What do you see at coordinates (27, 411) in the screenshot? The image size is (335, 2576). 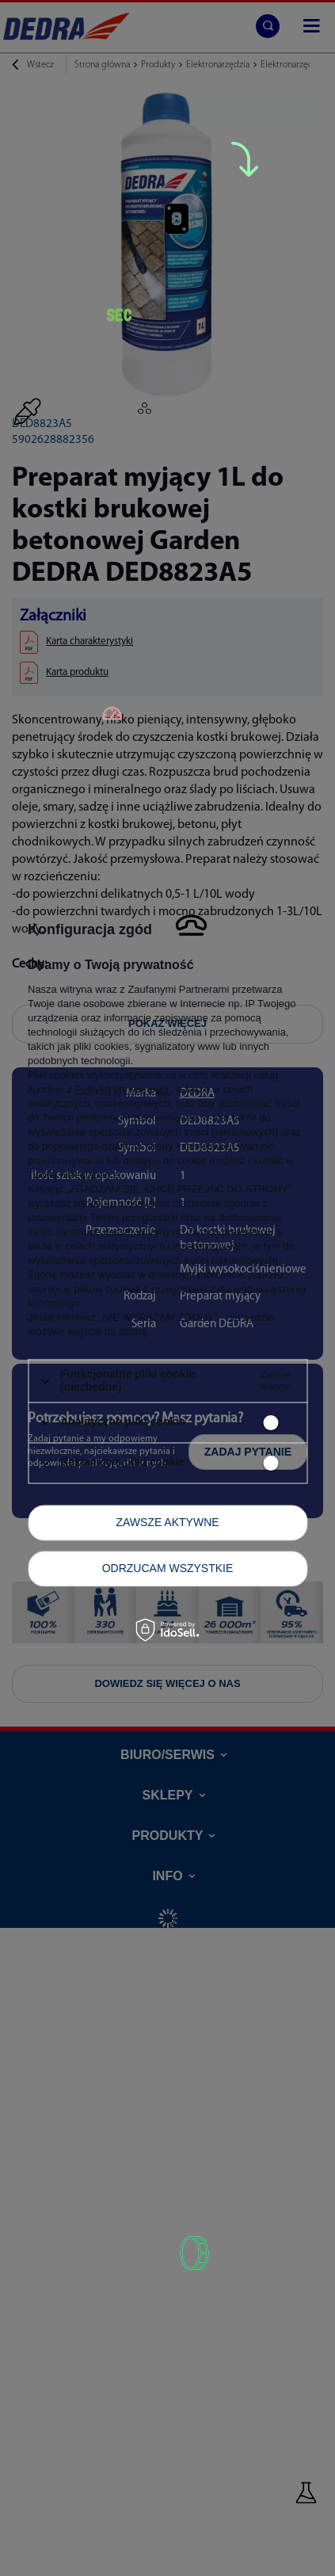 I see `pick a color from the screen` at bounding box center [27, 411].